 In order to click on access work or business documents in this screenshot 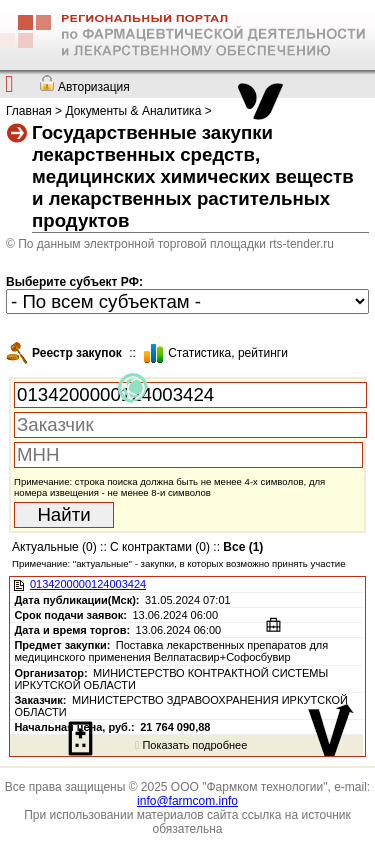, I will do `click(273, 625)`.